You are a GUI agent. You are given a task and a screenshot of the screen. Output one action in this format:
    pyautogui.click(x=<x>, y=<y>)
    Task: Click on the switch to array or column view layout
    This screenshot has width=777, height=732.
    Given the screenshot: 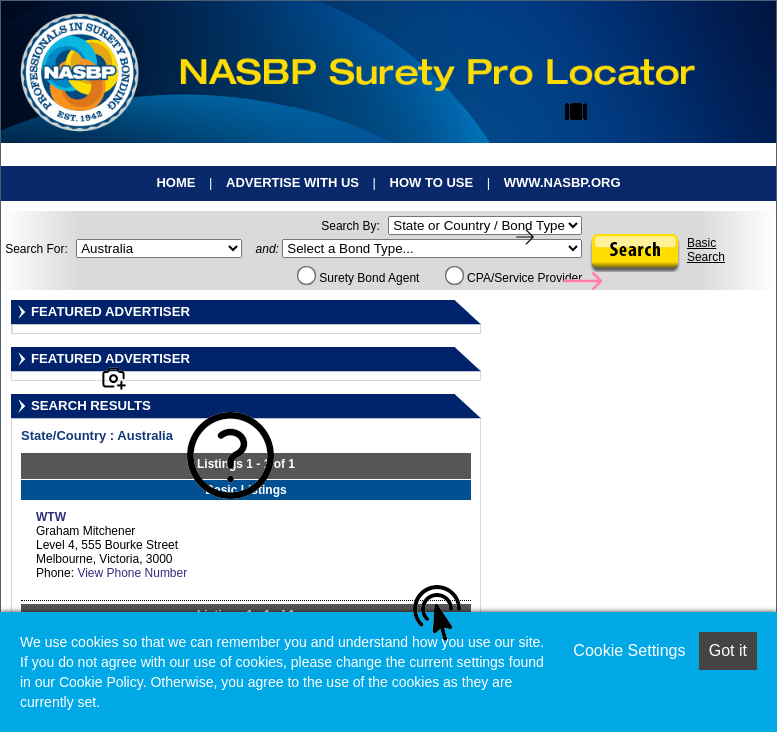 What is the action you would take?
    pyautogui.click(x=575, y=112)
    